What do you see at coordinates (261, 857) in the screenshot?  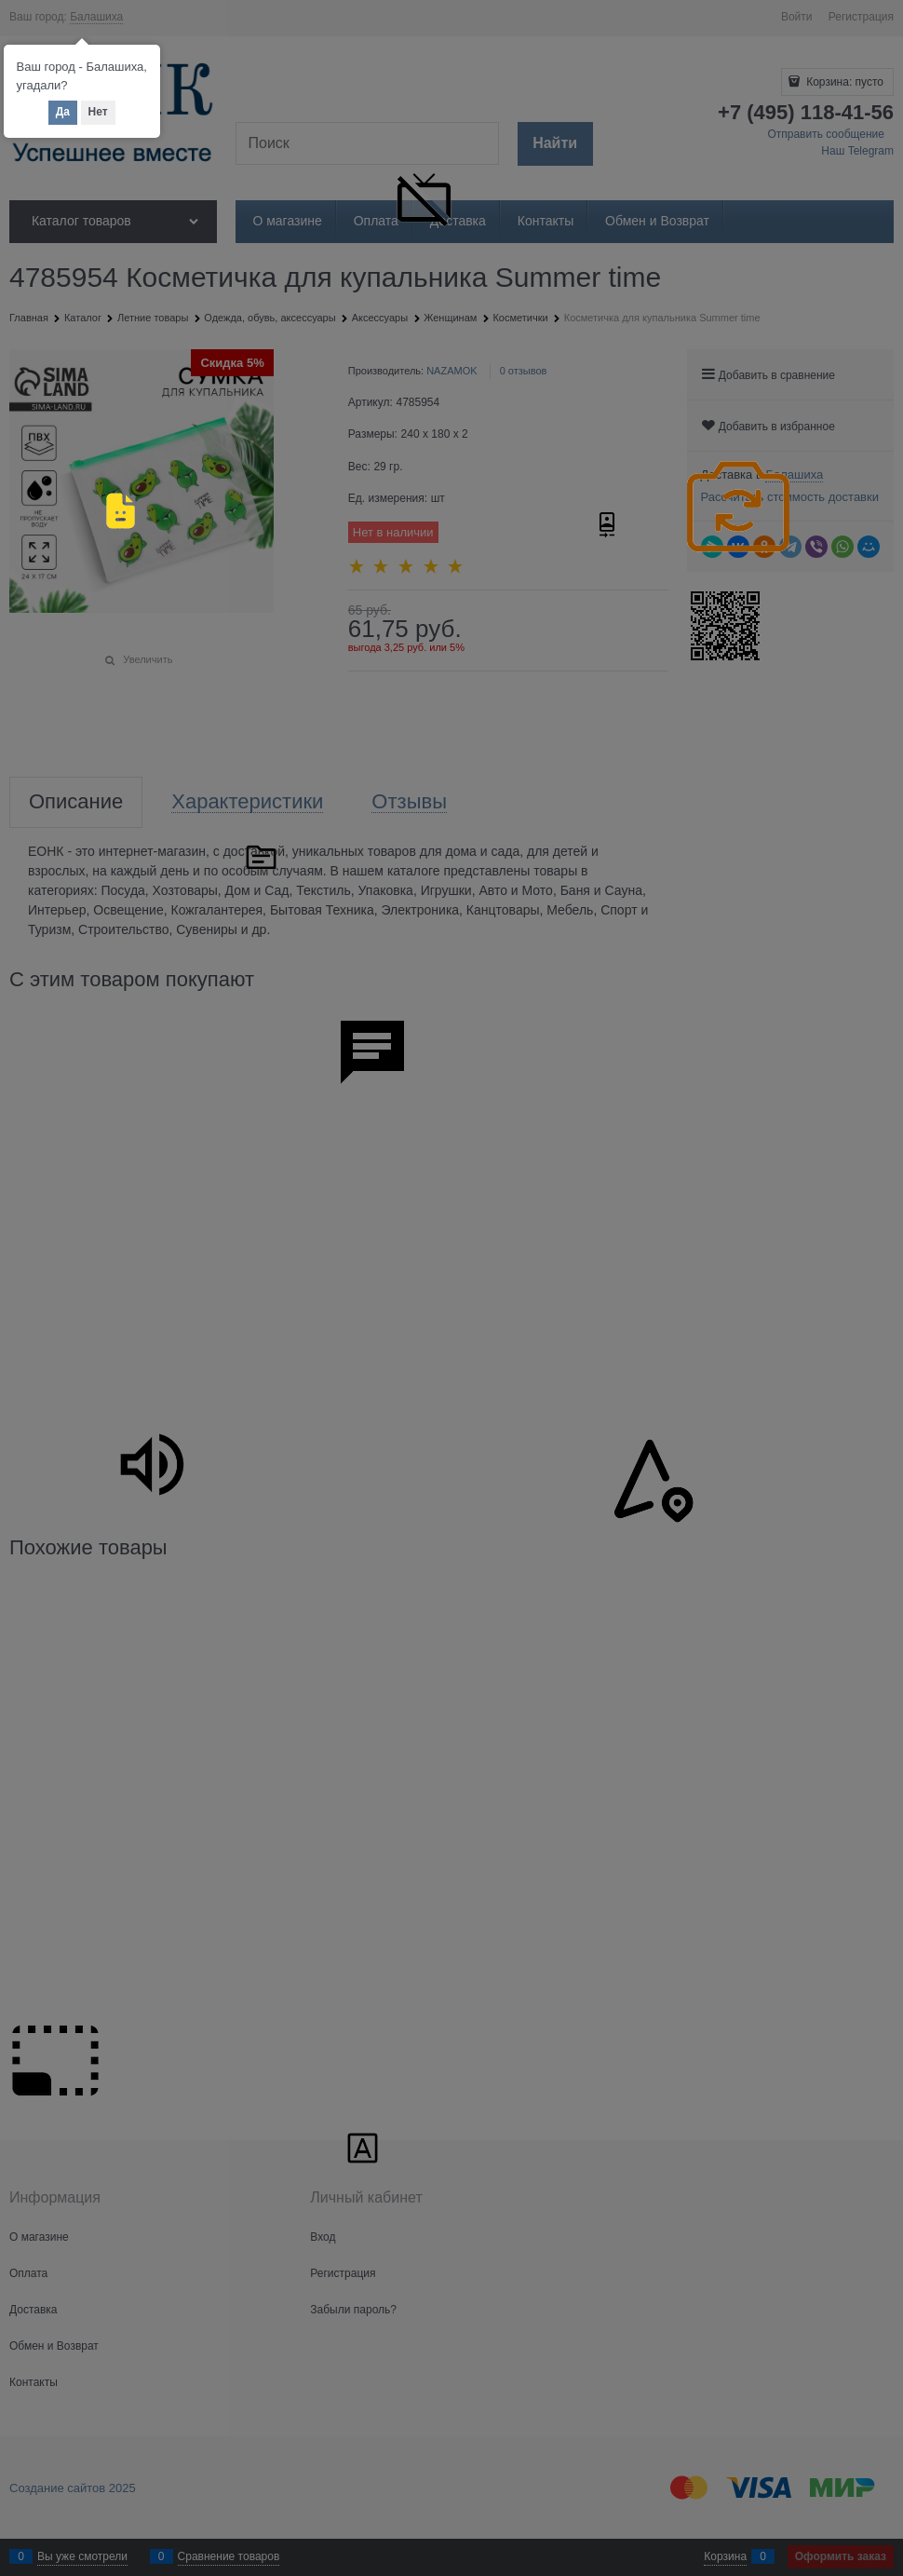 I see `access topic folders or categories` at bounding box center [261, 857].